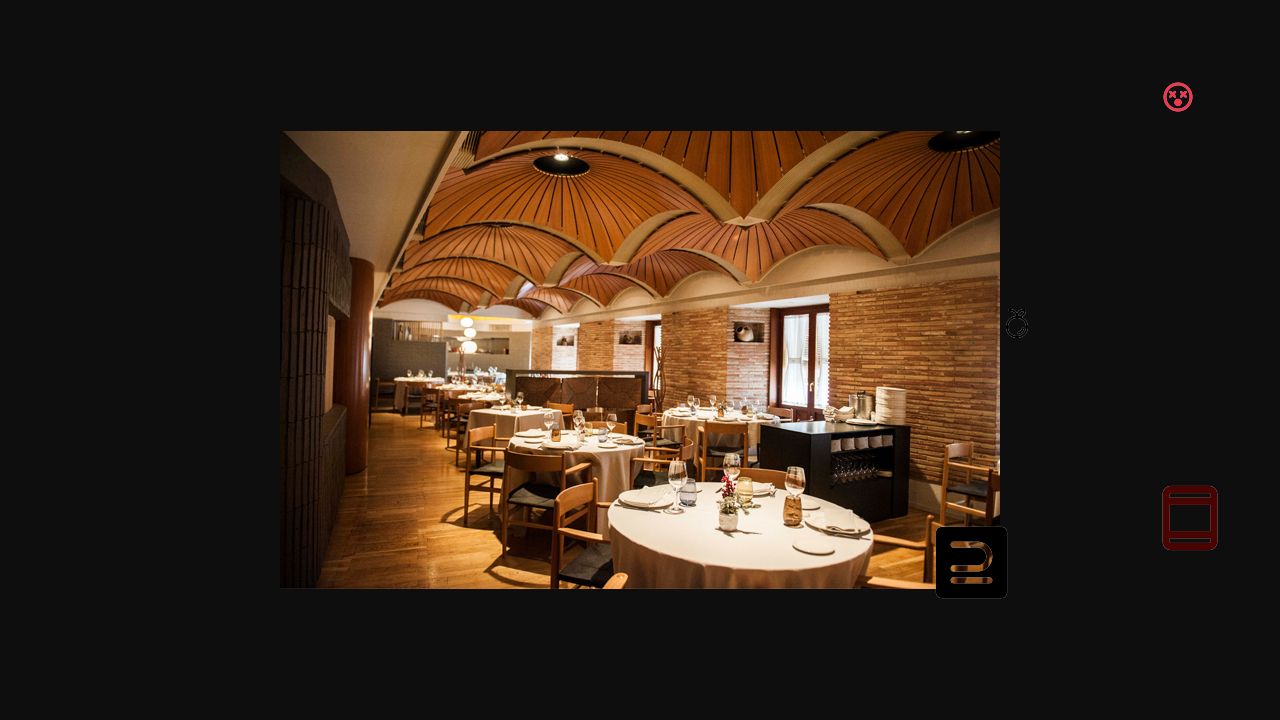 The width and height of the screenshot is (1280, 720). Describe the element at coordinates (1178, 97) in the screenshot. I see `indicates an error or system crash` at that location.